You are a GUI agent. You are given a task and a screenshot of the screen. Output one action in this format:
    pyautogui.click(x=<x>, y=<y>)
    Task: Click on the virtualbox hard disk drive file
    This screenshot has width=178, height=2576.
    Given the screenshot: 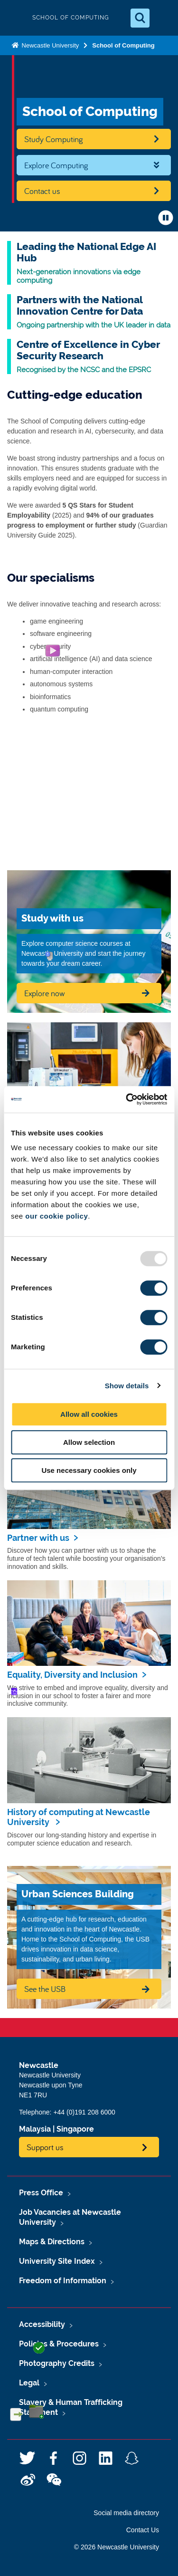 What is the action you would take?
    pyautogui.click(x=14, y=1692)
    